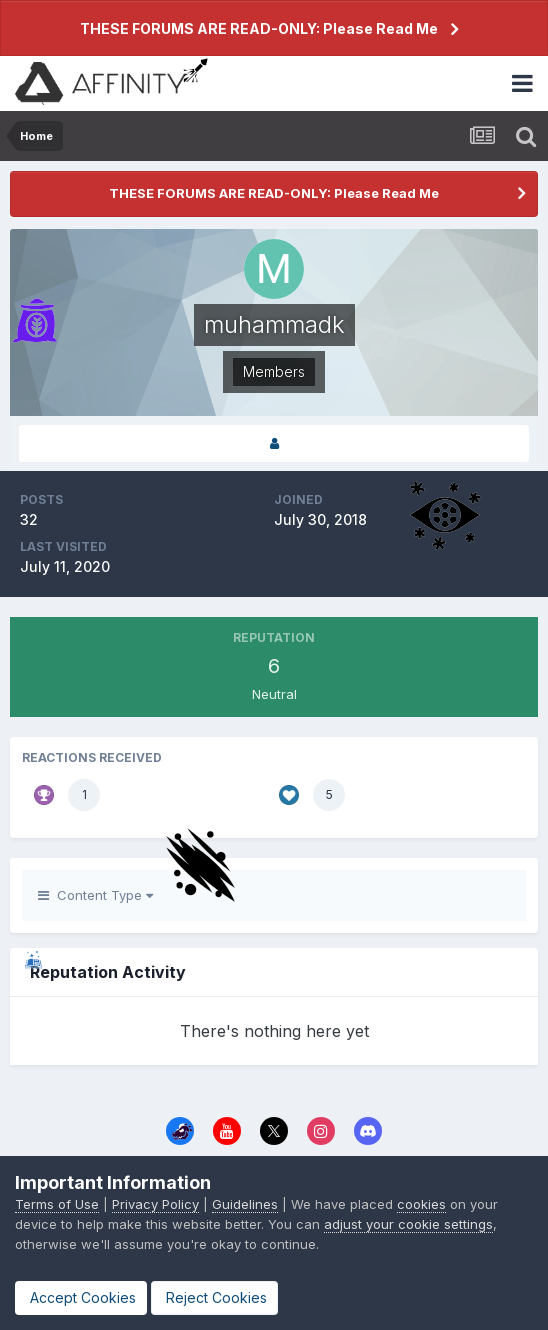 The image size is (548, 1330). I want to click on open your spell book or magic abilities, so click(33, 959).